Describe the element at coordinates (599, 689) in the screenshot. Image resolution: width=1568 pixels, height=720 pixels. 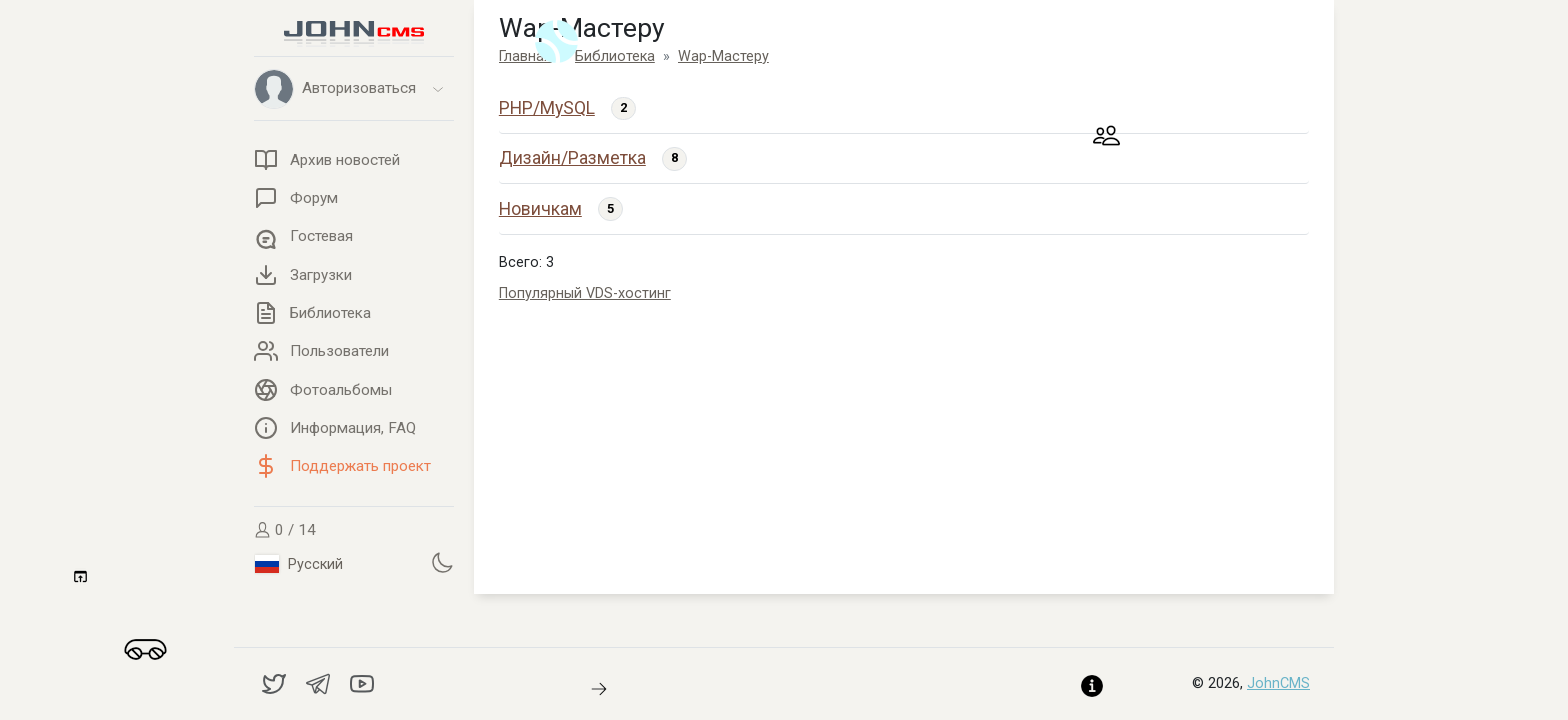
I see `navigate to the next item or page` at that location.